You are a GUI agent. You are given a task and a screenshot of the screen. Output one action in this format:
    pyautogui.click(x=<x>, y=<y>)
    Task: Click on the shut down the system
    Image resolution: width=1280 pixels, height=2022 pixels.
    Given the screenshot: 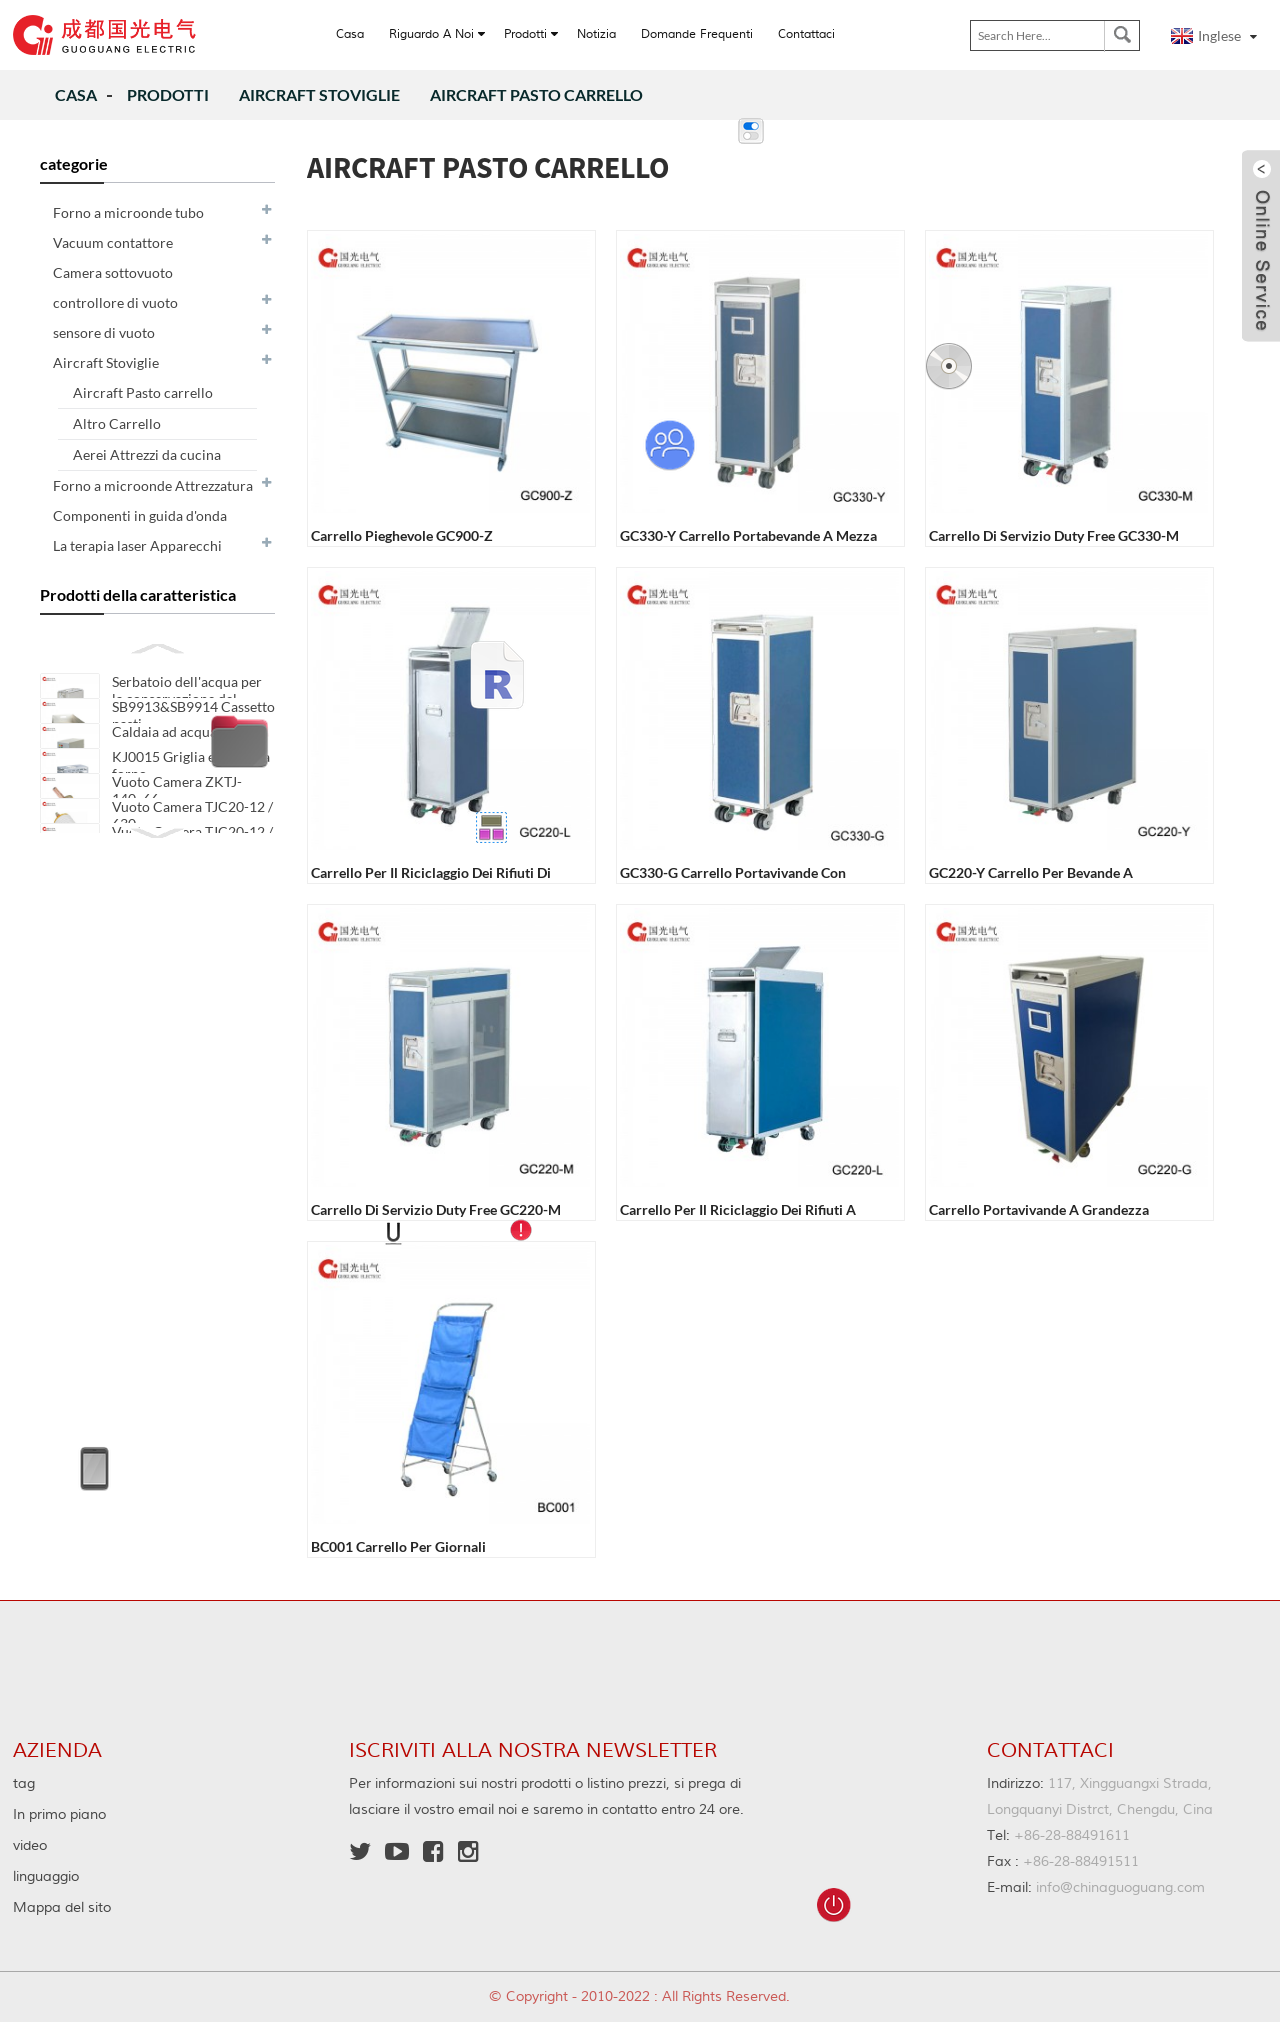 What is the action you would take?
    pyautogui.click(x=834, y=1905)
    